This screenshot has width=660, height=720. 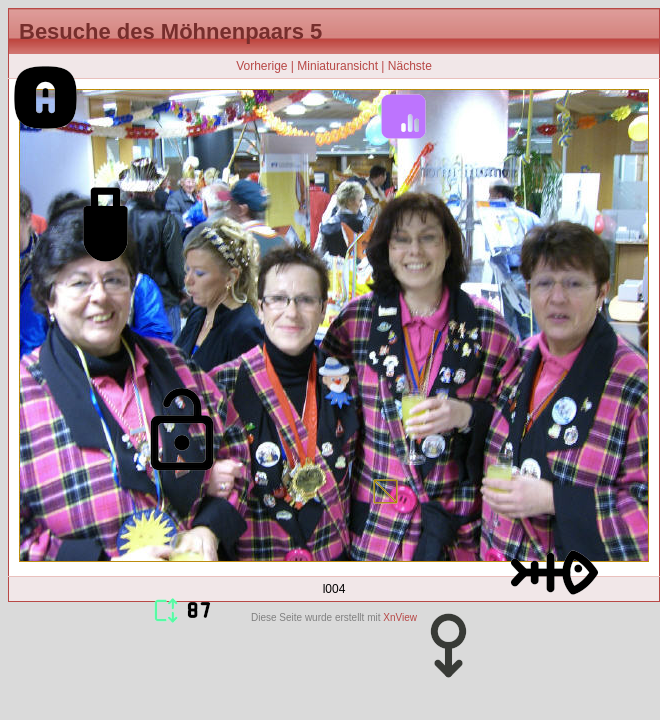 What do you see at coordinates (403, 116) in the screenshot?
I see `align content to bottom-right corner` at bounding box center [403, 116].